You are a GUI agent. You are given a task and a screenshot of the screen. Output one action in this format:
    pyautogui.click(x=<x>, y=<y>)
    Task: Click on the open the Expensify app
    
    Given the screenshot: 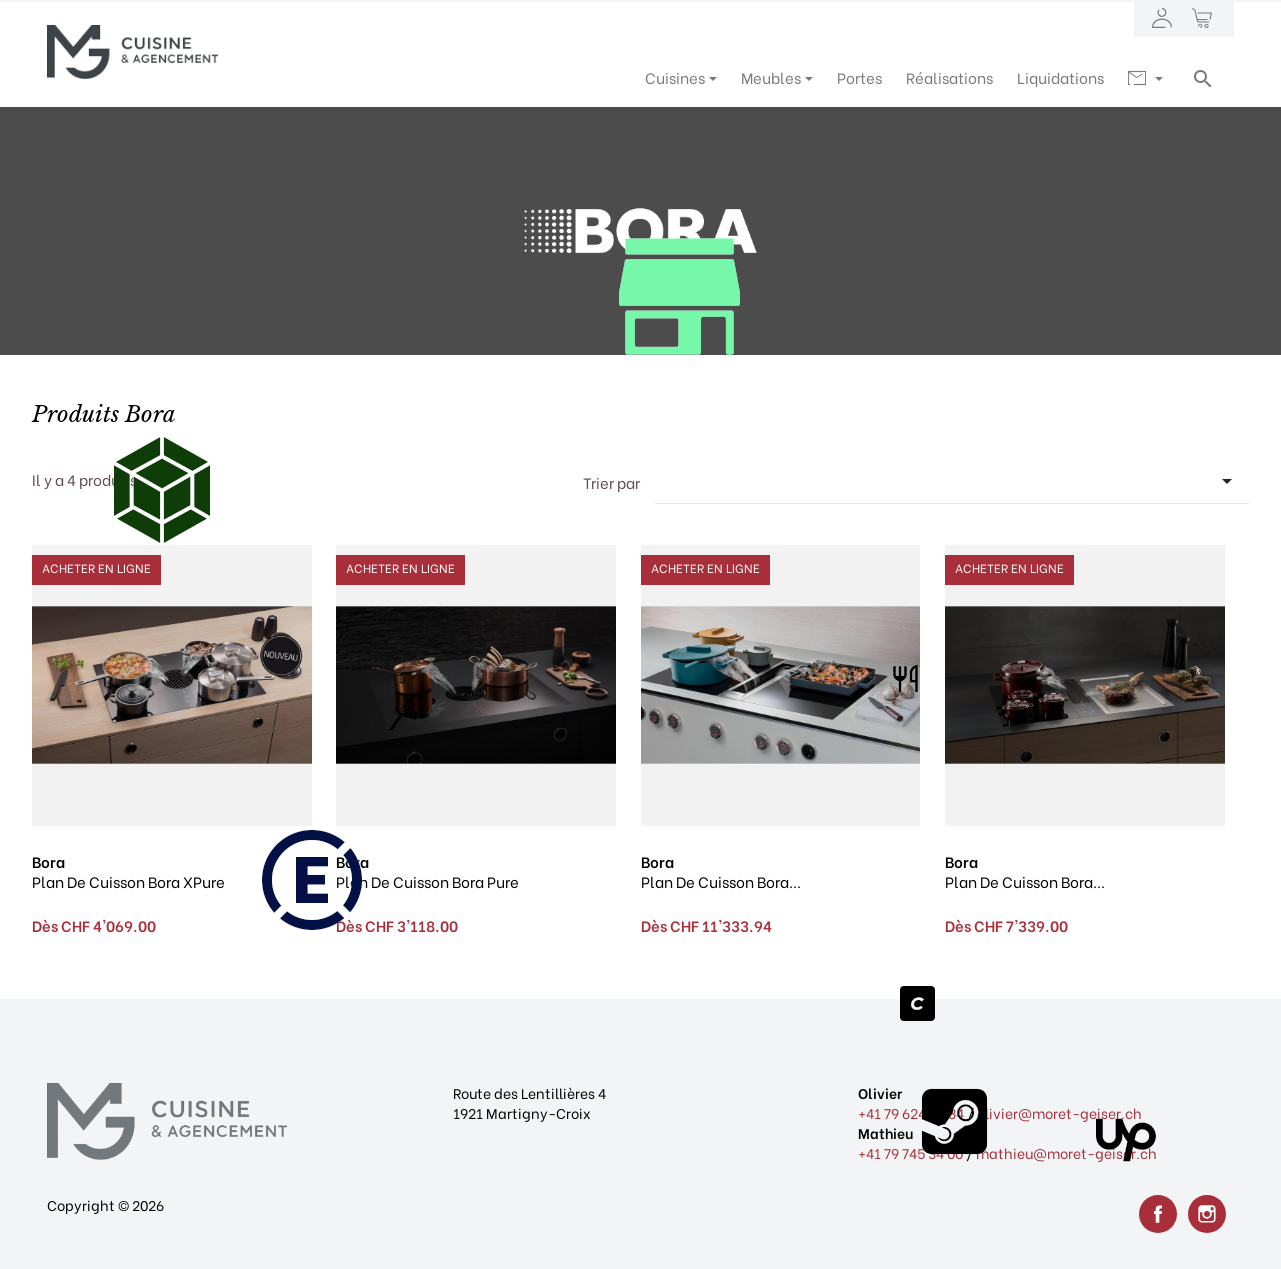 What is the action you would take?
    pyautogui.click(x=312, y=880)
    